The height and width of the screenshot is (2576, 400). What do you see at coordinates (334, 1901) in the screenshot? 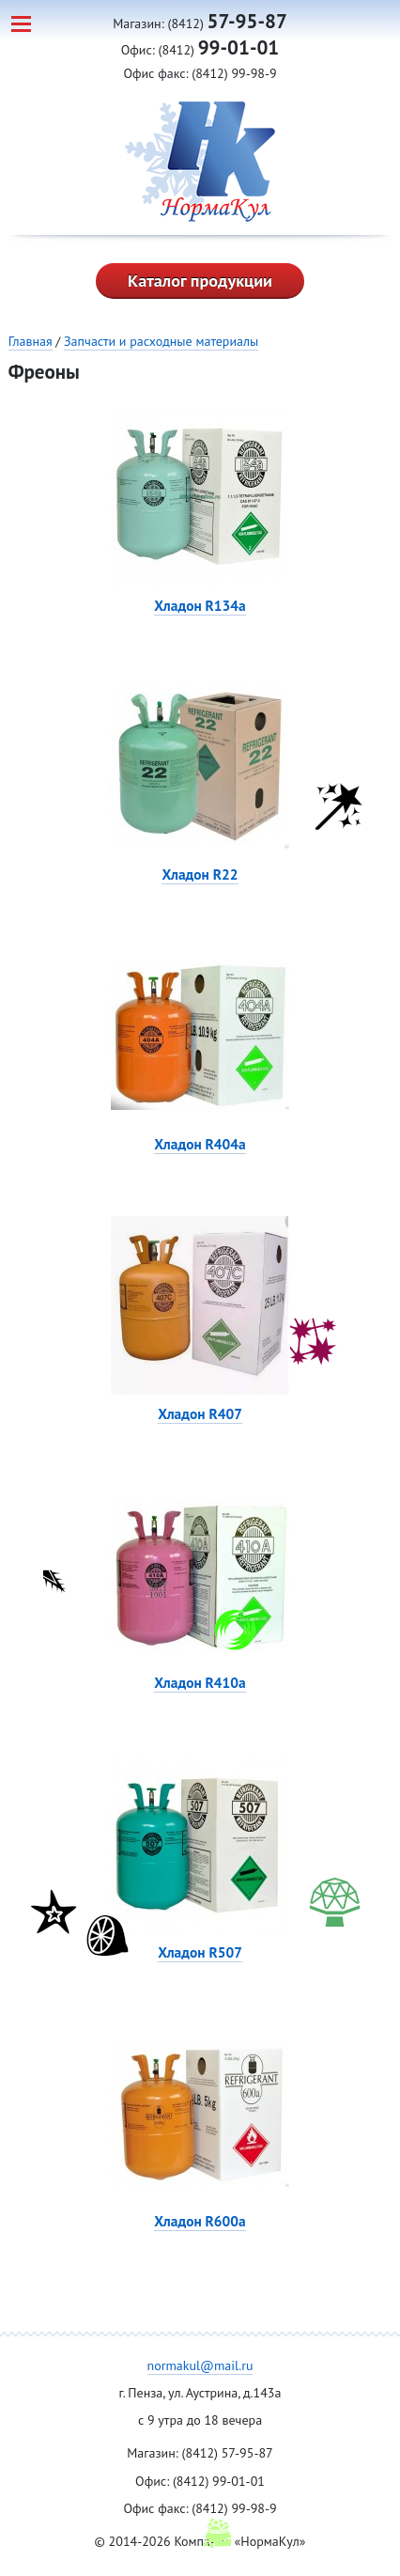
I see `build or place a habitat dome structure` at bounding box center [334, 1901].